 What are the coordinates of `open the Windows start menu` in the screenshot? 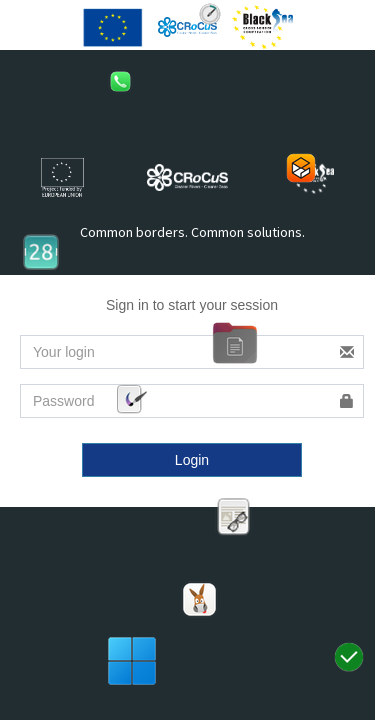 It's located at (132, 661).